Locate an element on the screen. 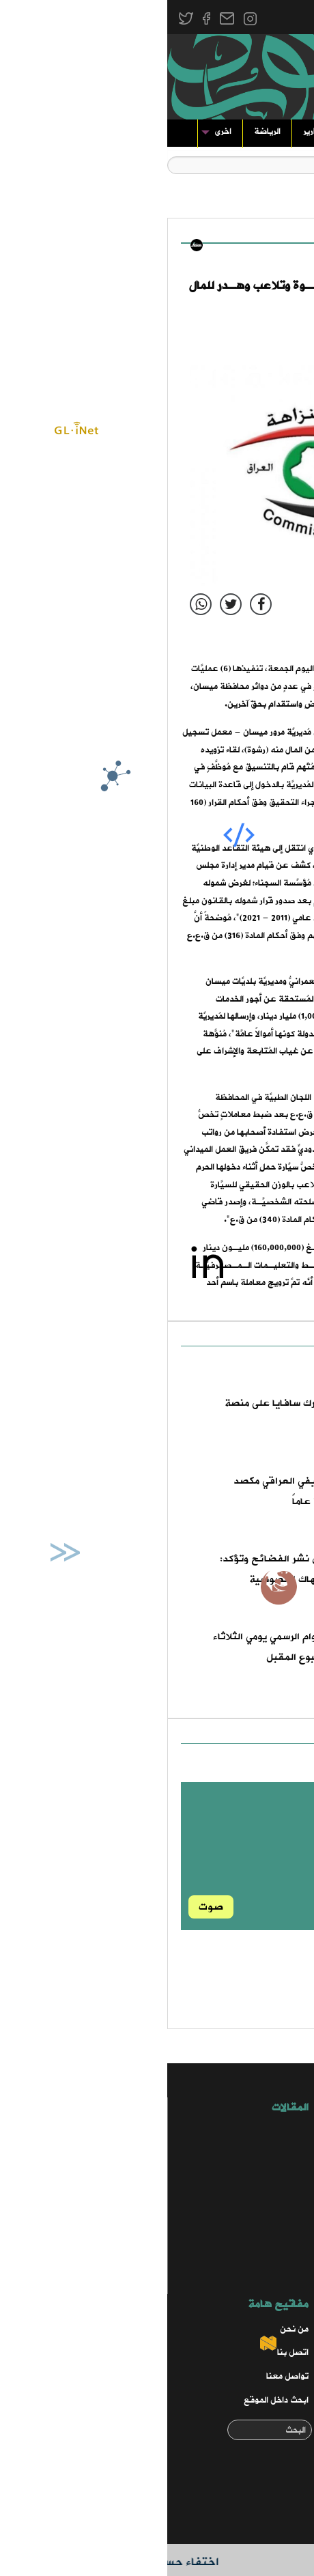 This screenshot has width=314, height=2576. leica camera brand logo is located at coordinates (197, 245).